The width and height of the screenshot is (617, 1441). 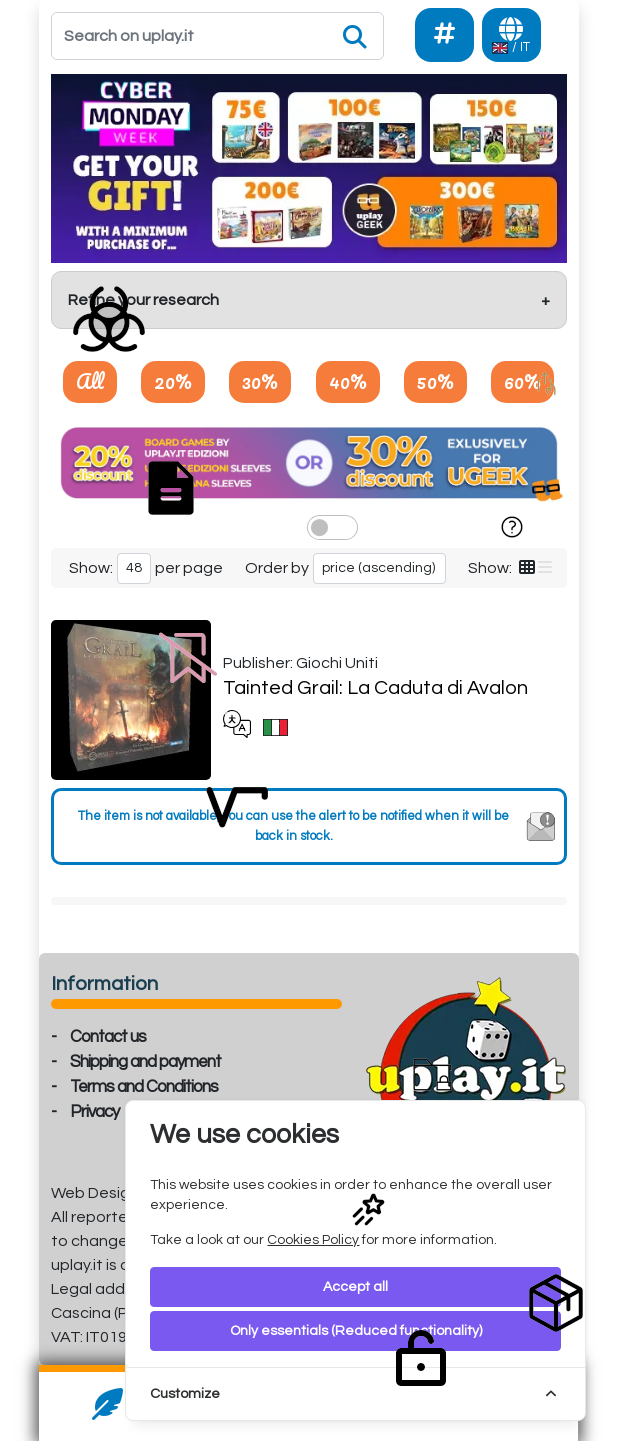 I want to click on access a password-protected folder, so click(x=432, y=1074).